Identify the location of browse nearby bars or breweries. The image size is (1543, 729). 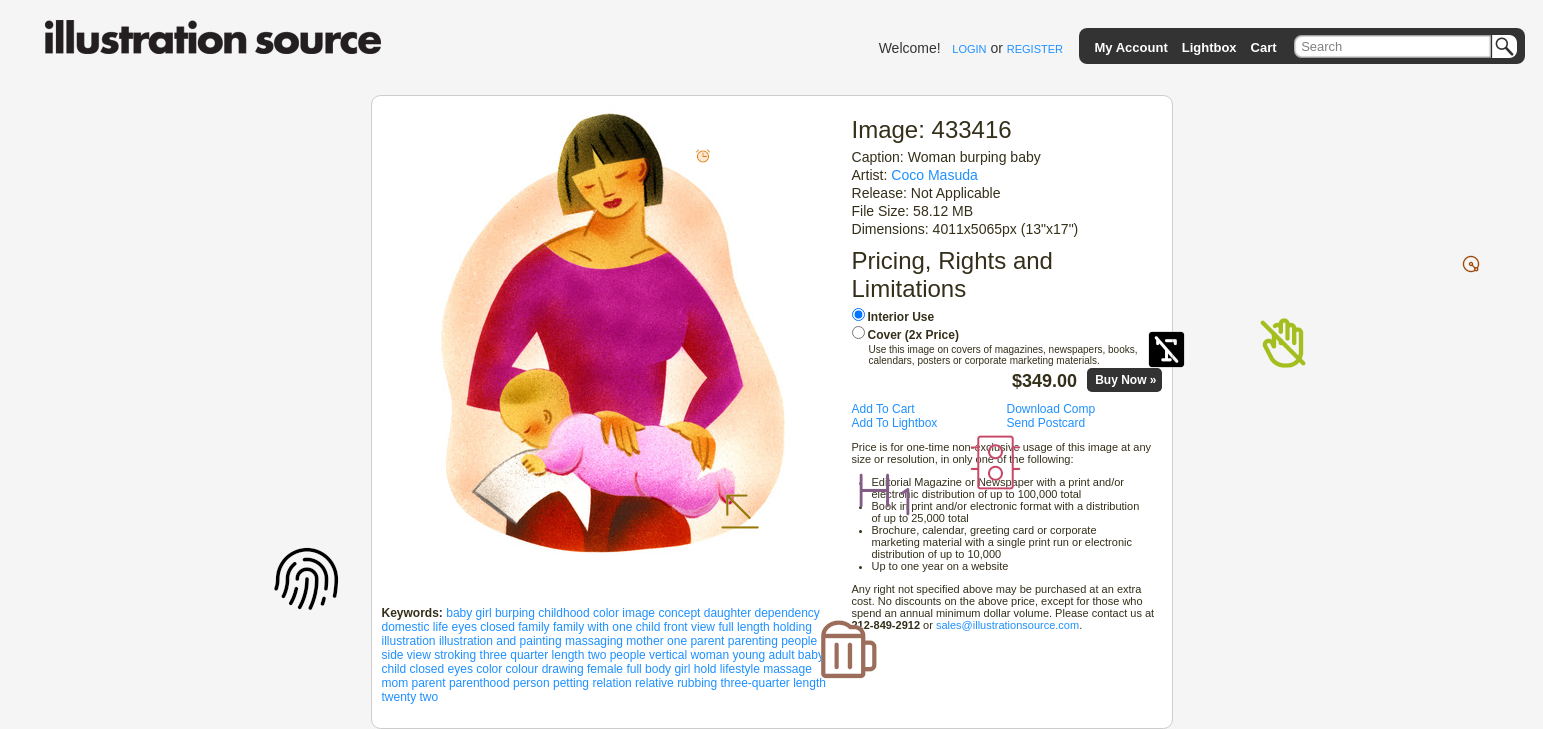
(845, 651).